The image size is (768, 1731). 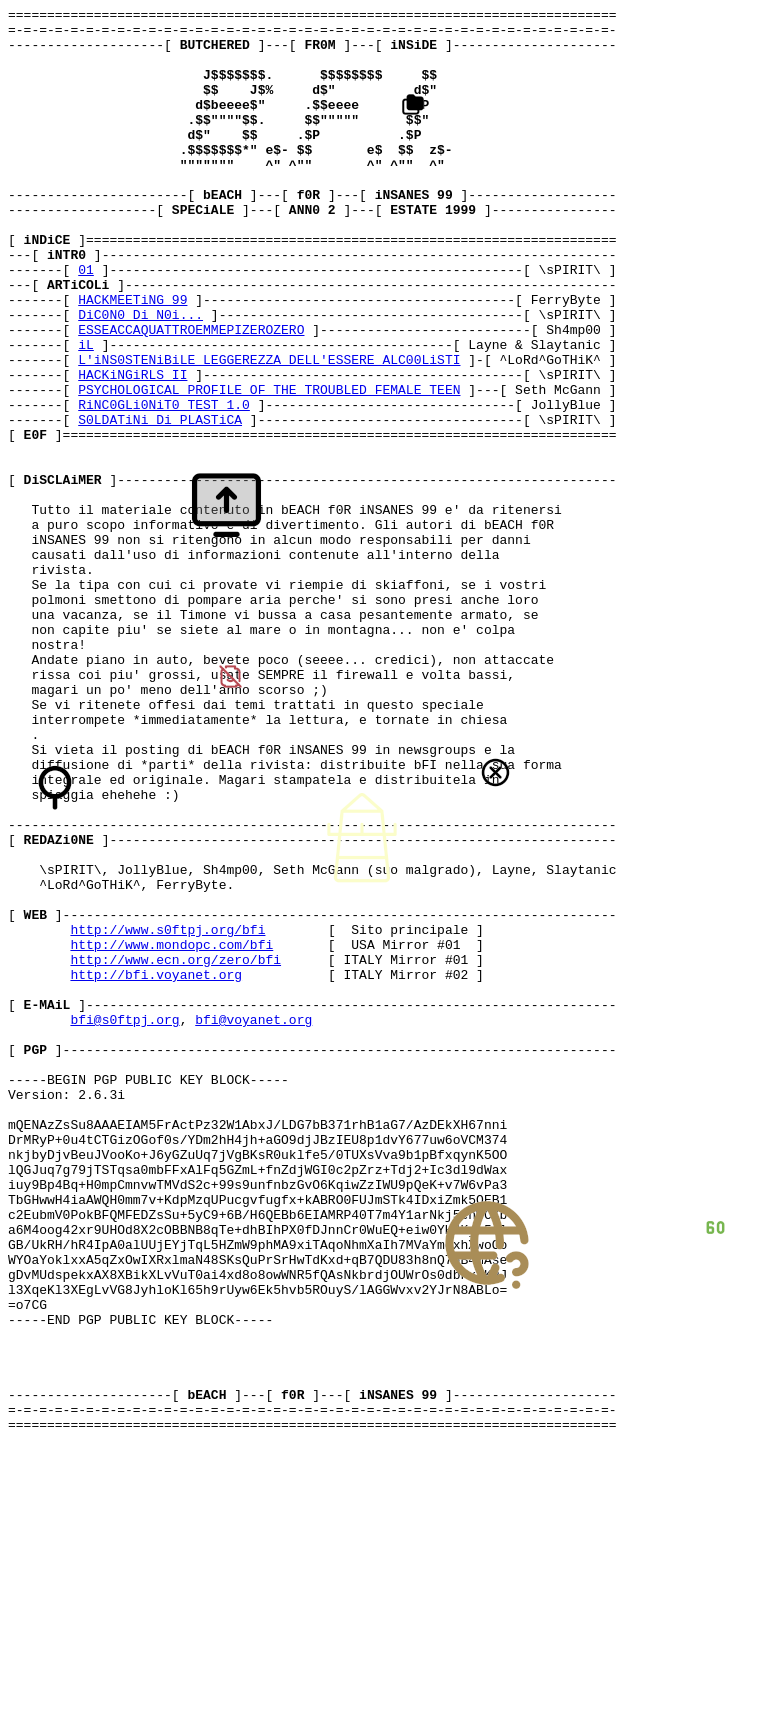 I want to click on upload file to display or screen, so click(x=226, y=502).